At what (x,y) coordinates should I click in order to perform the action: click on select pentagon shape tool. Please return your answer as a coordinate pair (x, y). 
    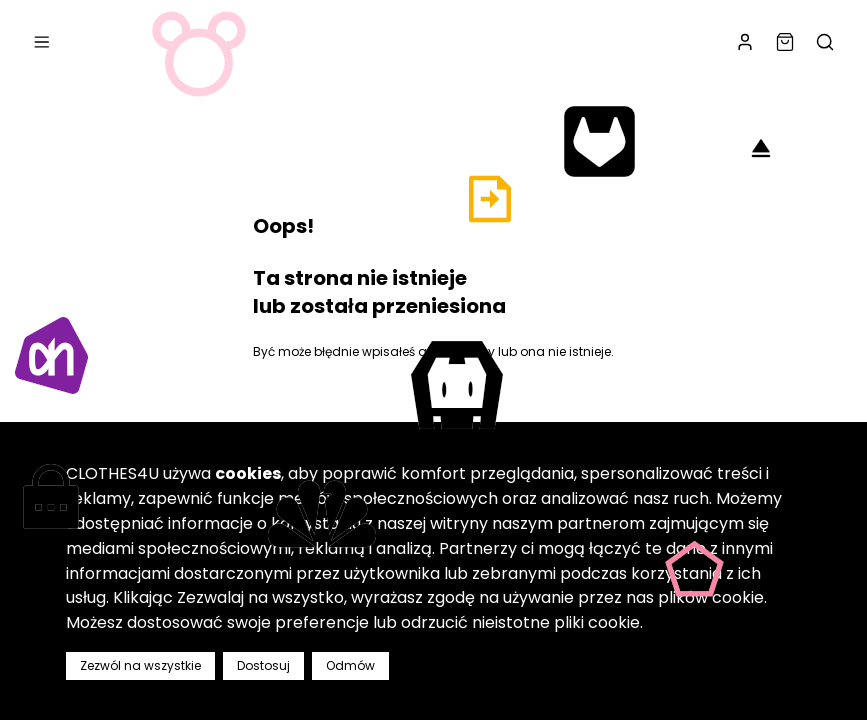
    Looking at the image, I should click on (694, 571).